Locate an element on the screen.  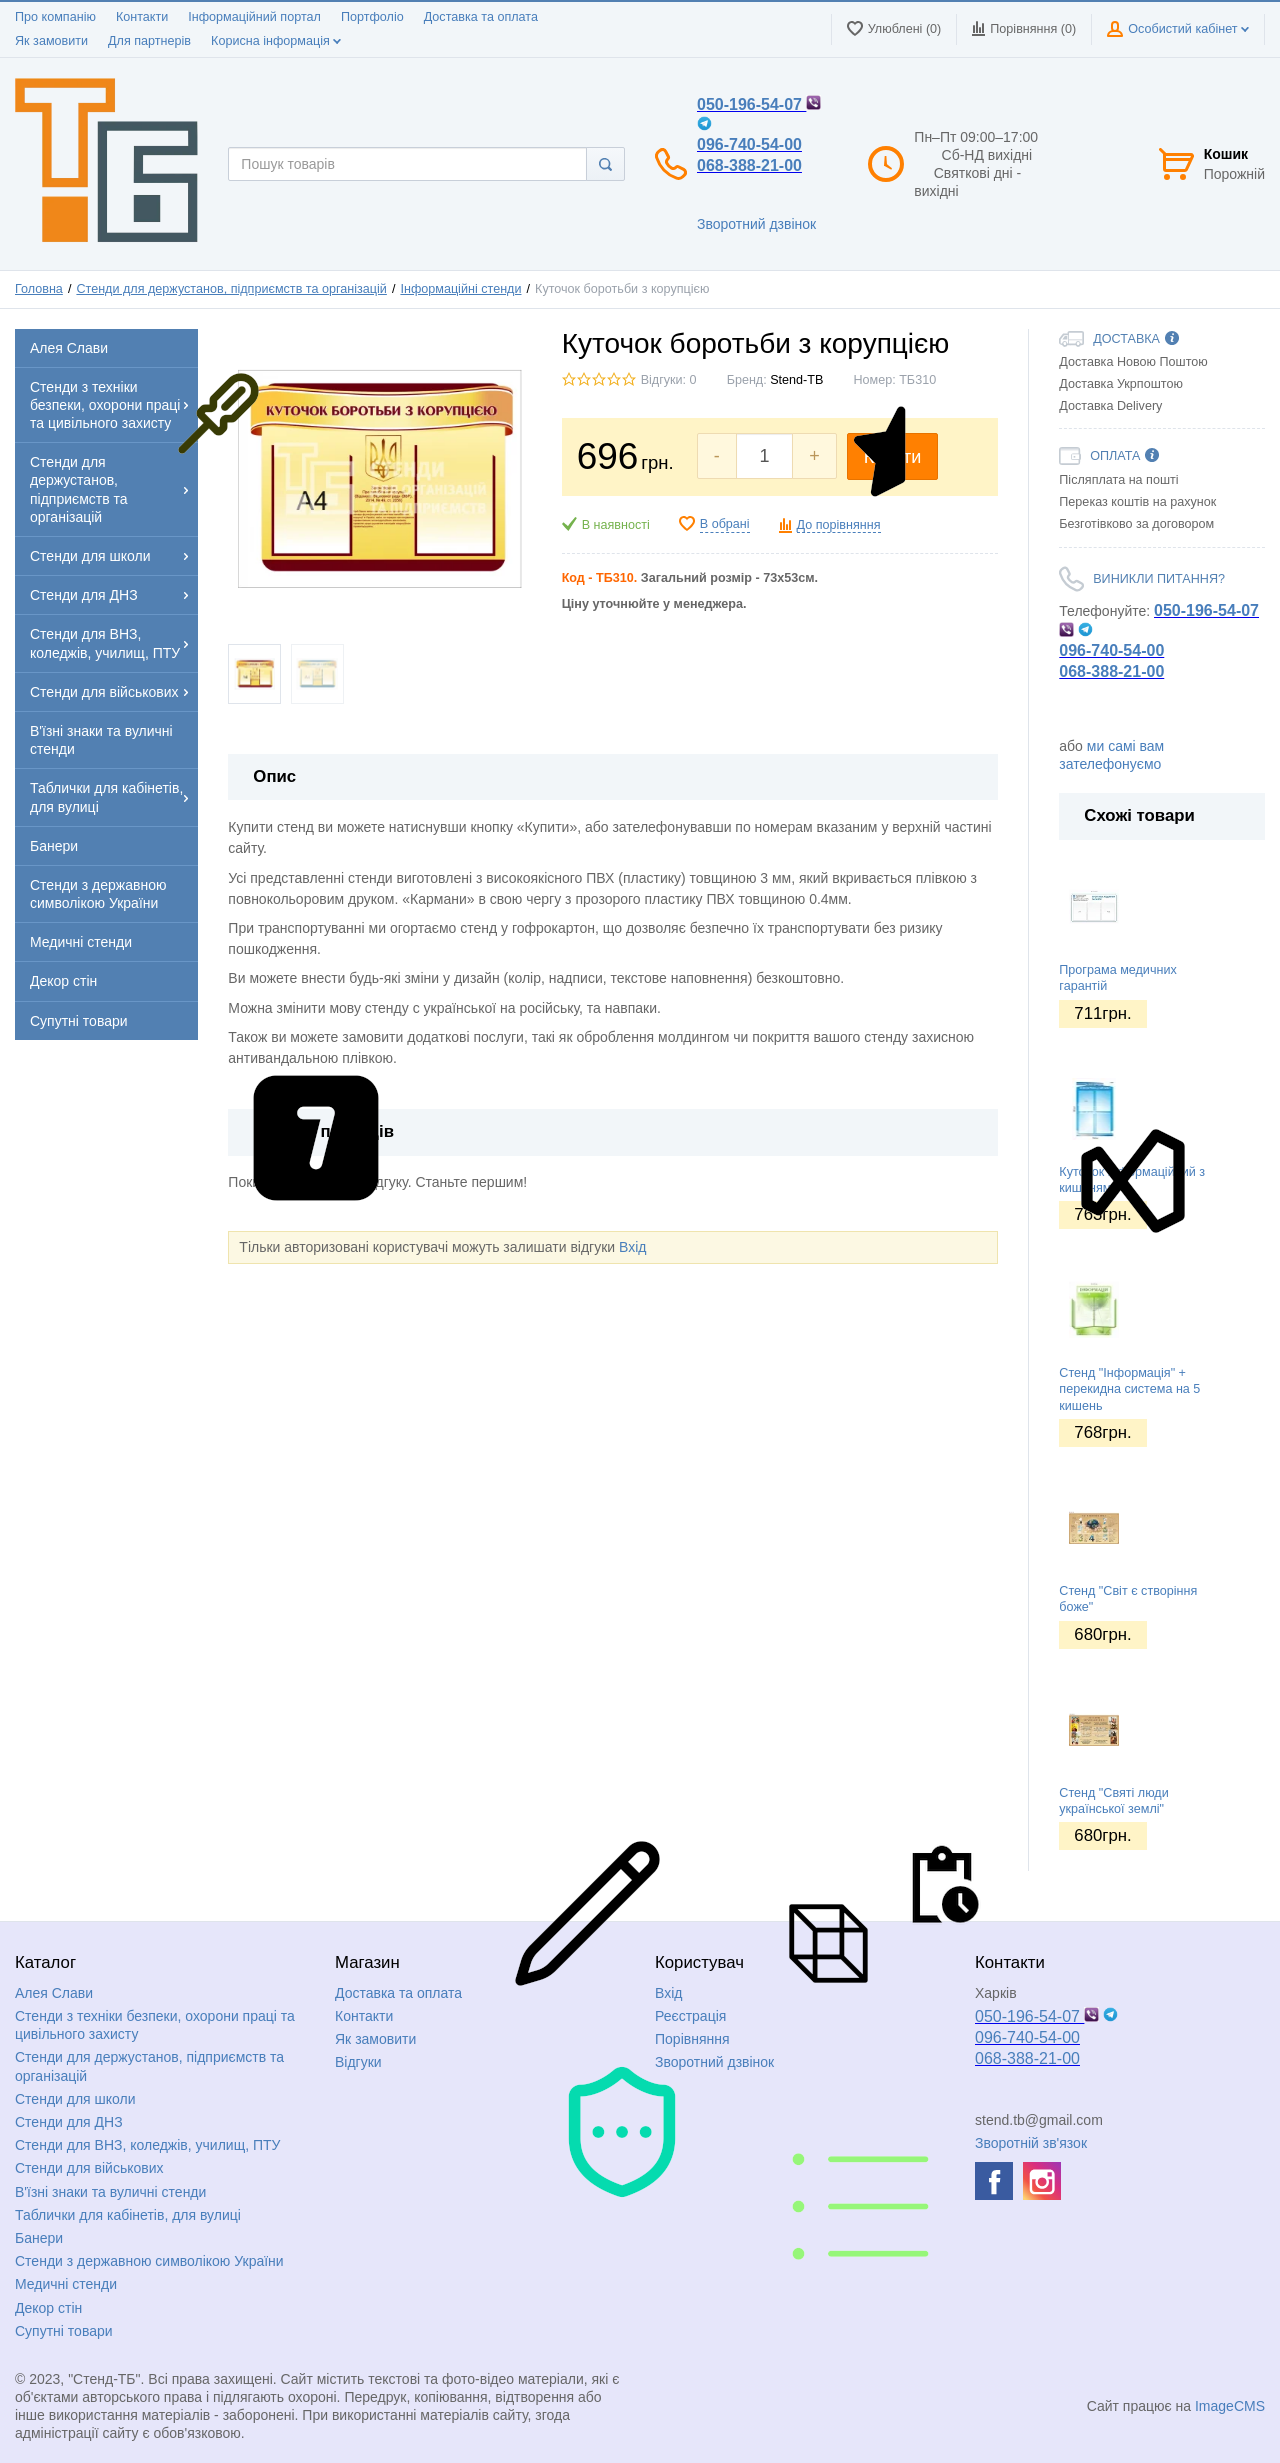
security settings in progress is located at coordinates (622, 2132).